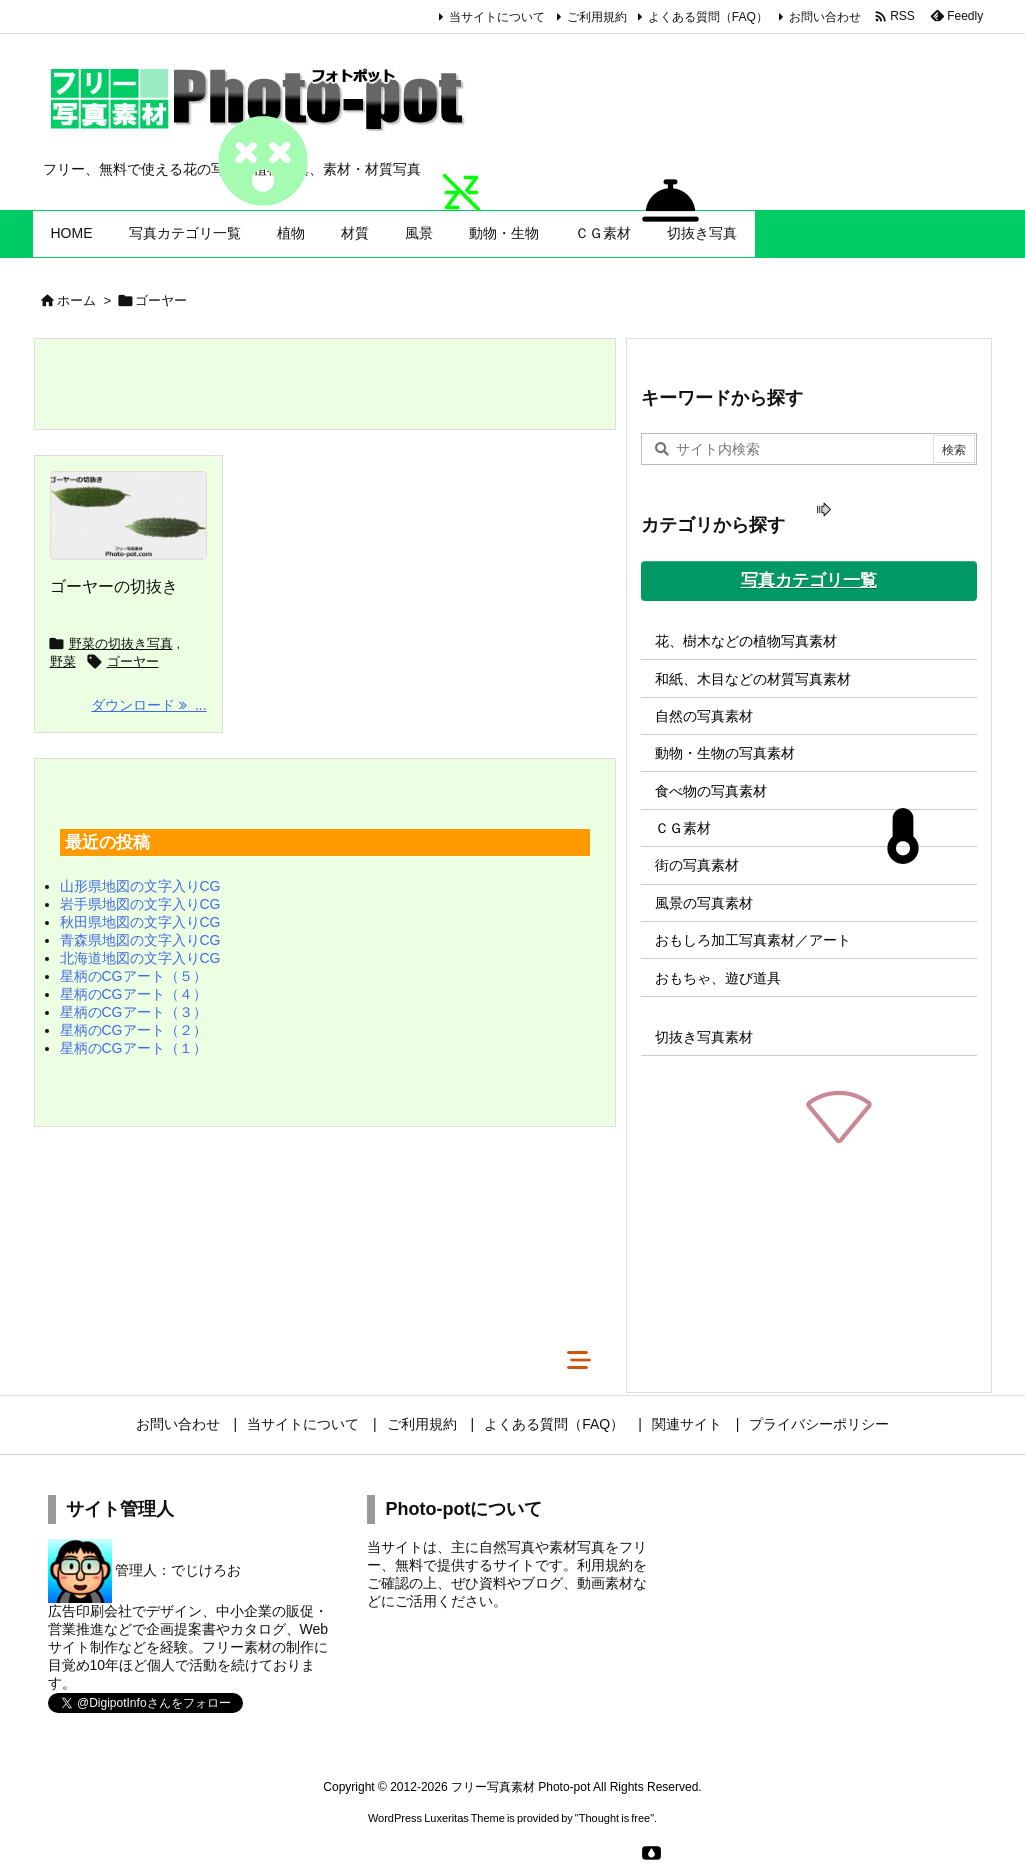 This screenshot has height=1864, width=1025. I want to click on lumon industries logo from the TV series severance, so click(651, 1853).